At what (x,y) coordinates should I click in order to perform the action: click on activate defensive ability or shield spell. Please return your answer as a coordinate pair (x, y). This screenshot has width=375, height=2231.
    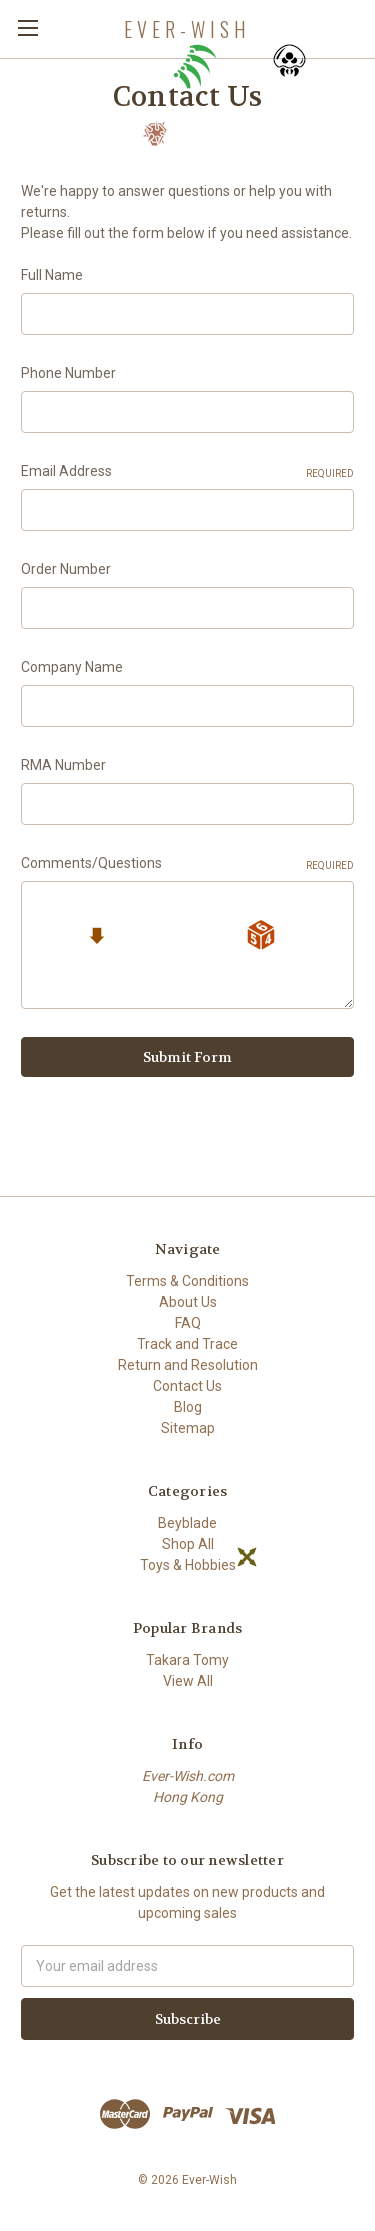
    Looking at the image, I should click on (155, 133).